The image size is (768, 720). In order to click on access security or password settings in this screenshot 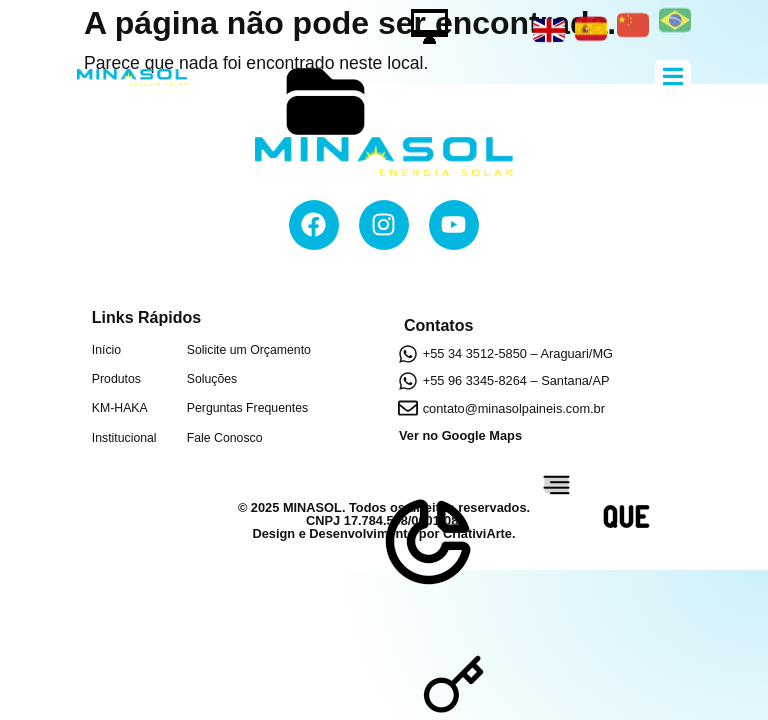, I will do `click(453, 685)`.